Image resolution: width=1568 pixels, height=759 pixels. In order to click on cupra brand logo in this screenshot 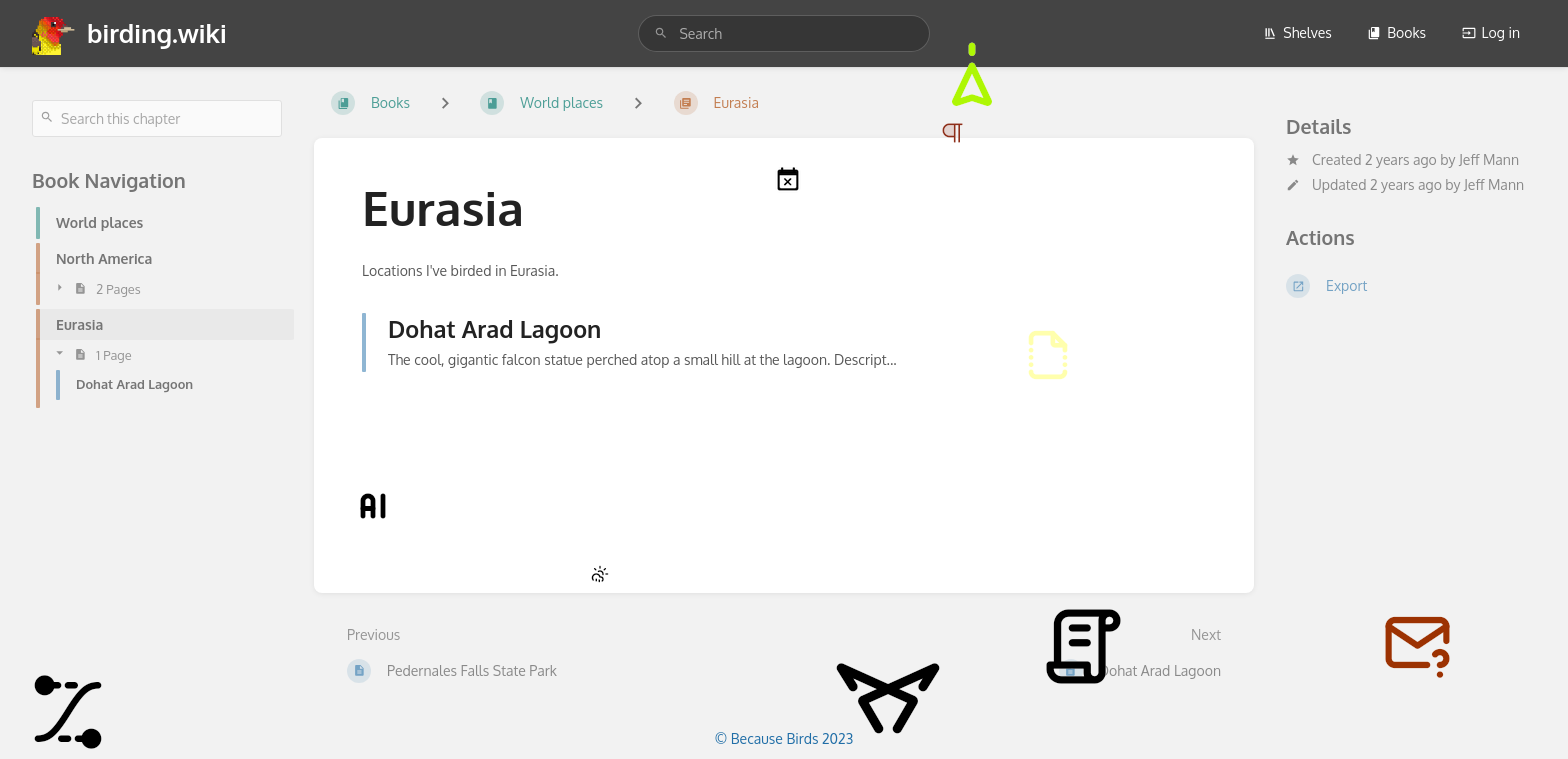, I will do `click(888, 696)`.